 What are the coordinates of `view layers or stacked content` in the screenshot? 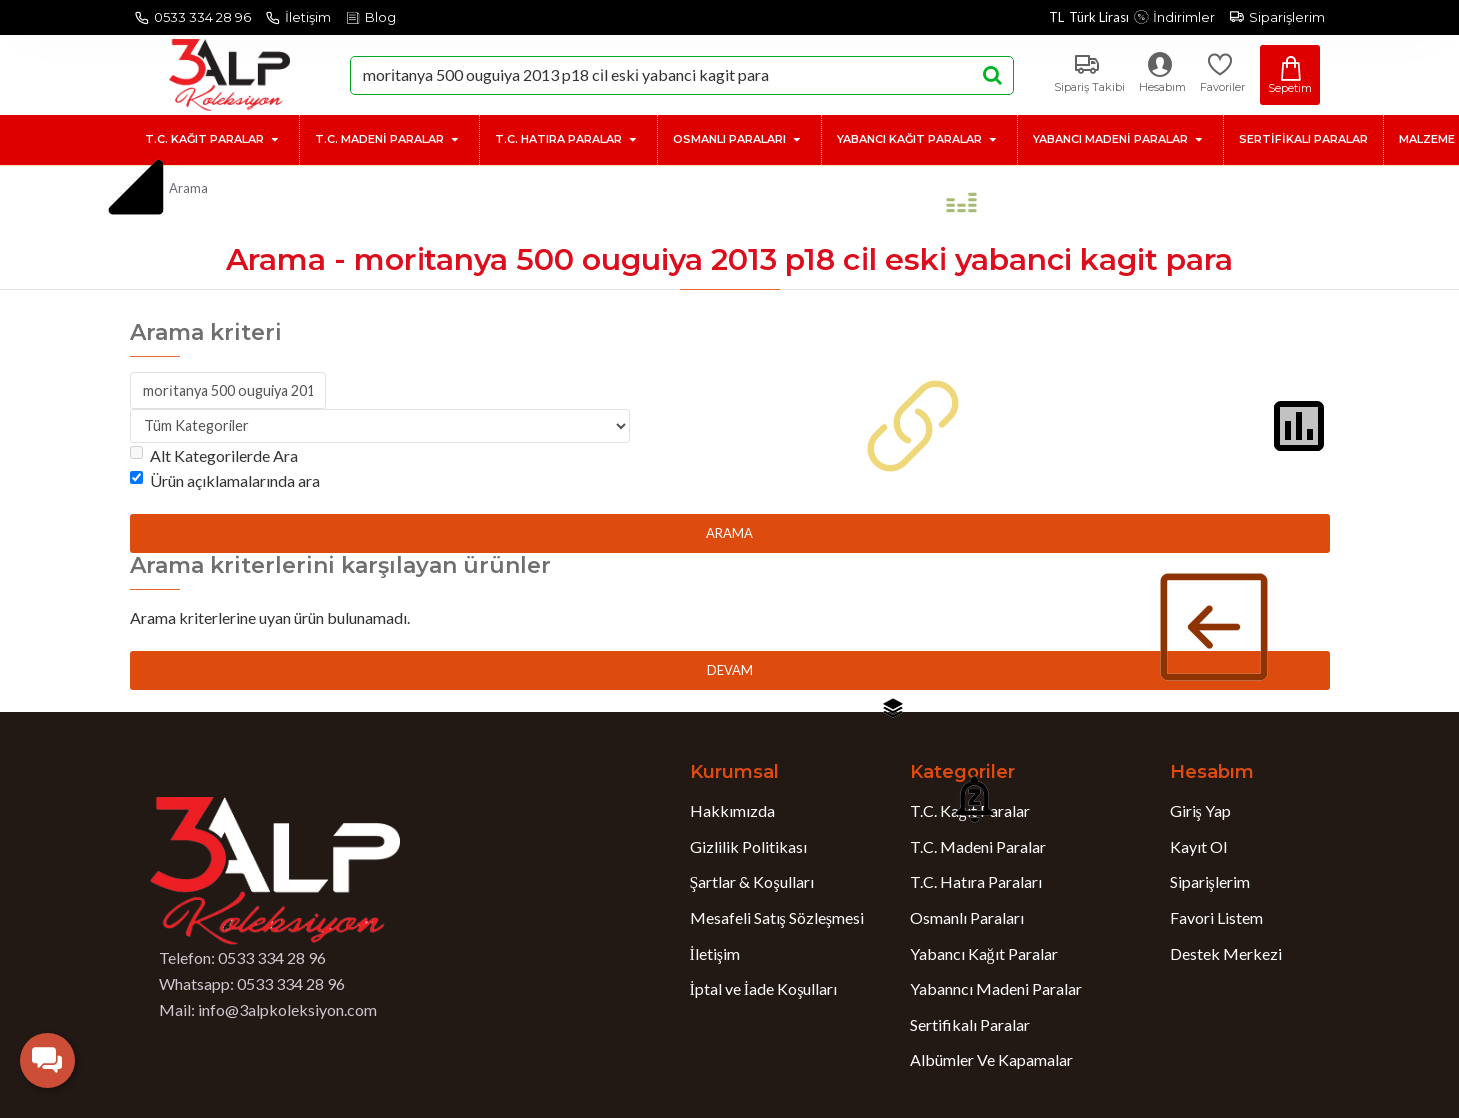 It's located at (893, 708).